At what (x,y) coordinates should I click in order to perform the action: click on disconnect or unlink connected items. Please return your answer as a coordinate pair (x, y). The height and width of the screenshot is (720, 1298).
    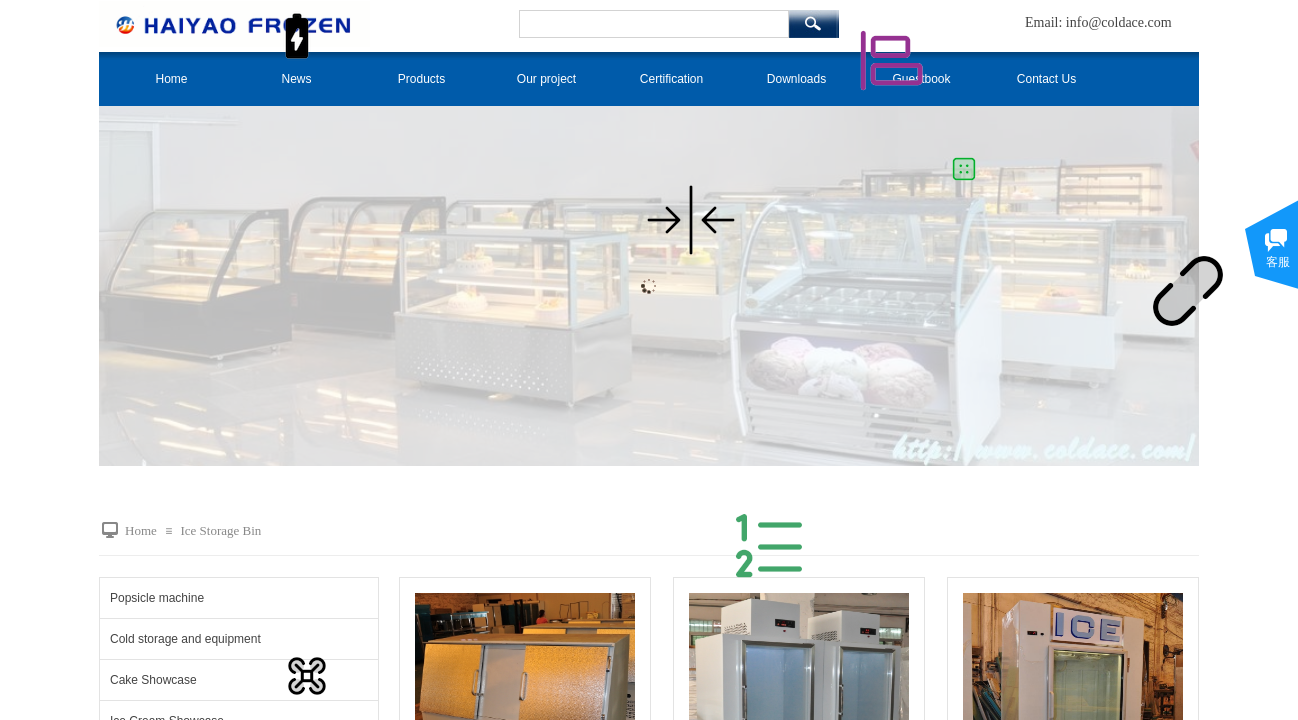
    Looking at the image, I should click on (1188, 291).